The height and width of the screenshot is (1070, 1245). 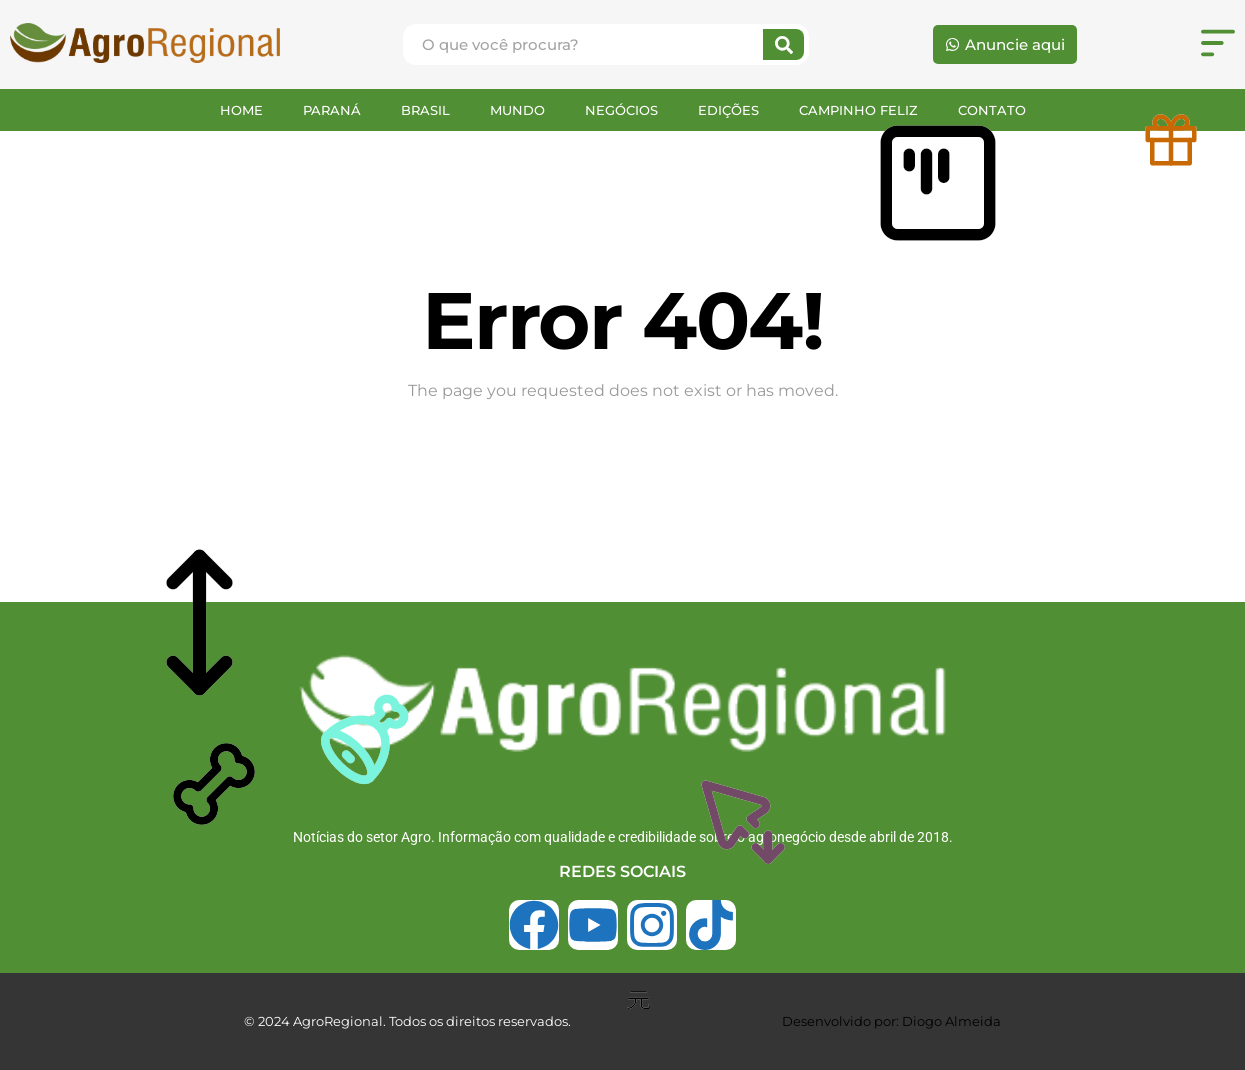 What do you see at coordinates (739, 818) in the screenshot?
I see `scroll or navigate downward` at bounding box center [739, 818].